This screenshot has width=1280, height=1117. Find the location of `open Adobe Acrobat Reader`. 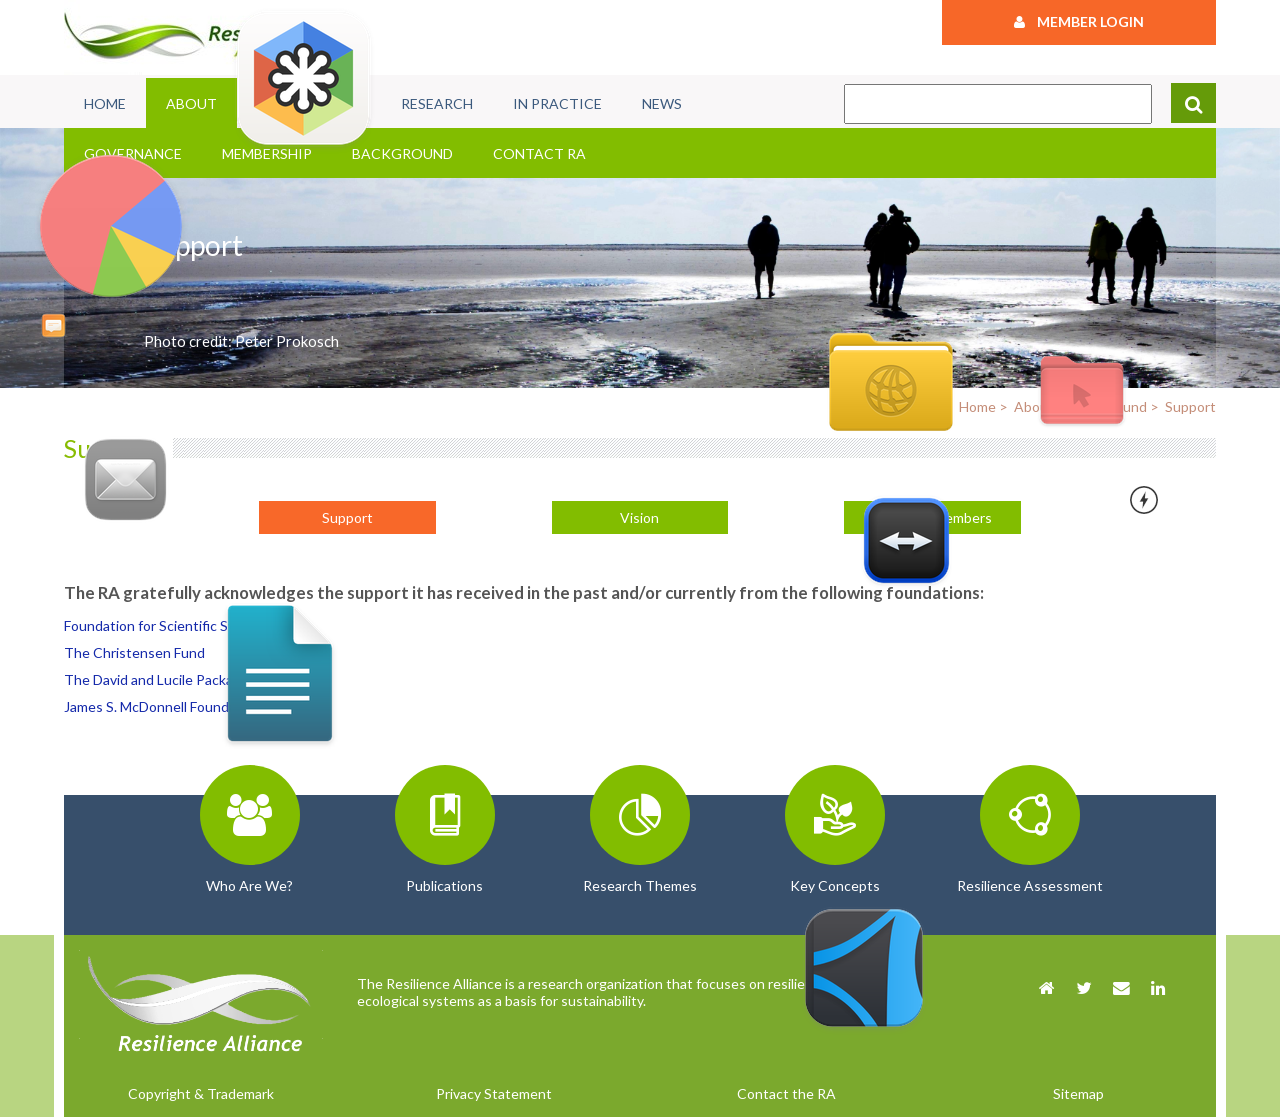

open Adobe Acrobat Reader is located at coordinates (864, 968).